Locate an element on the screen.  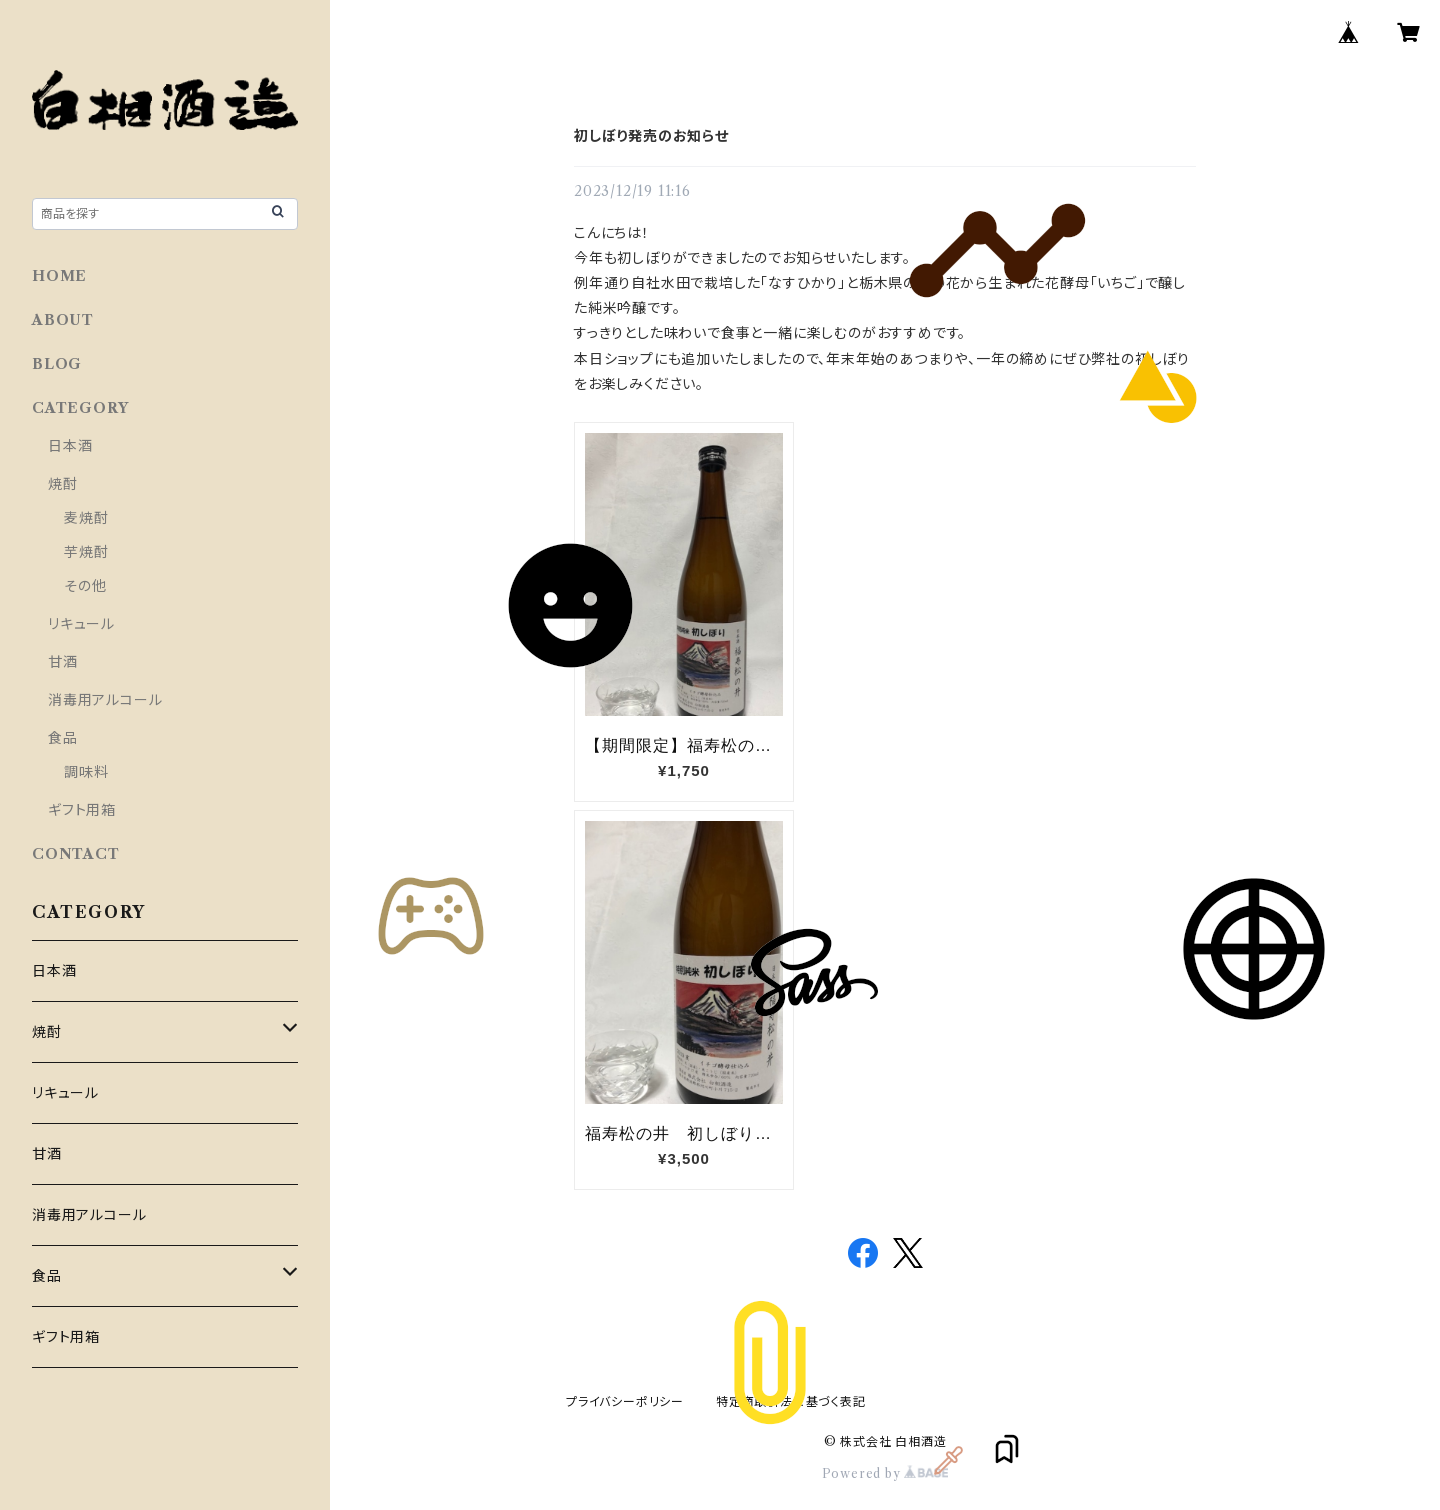
view analytics and statistics is located at coordinates (997, 250).